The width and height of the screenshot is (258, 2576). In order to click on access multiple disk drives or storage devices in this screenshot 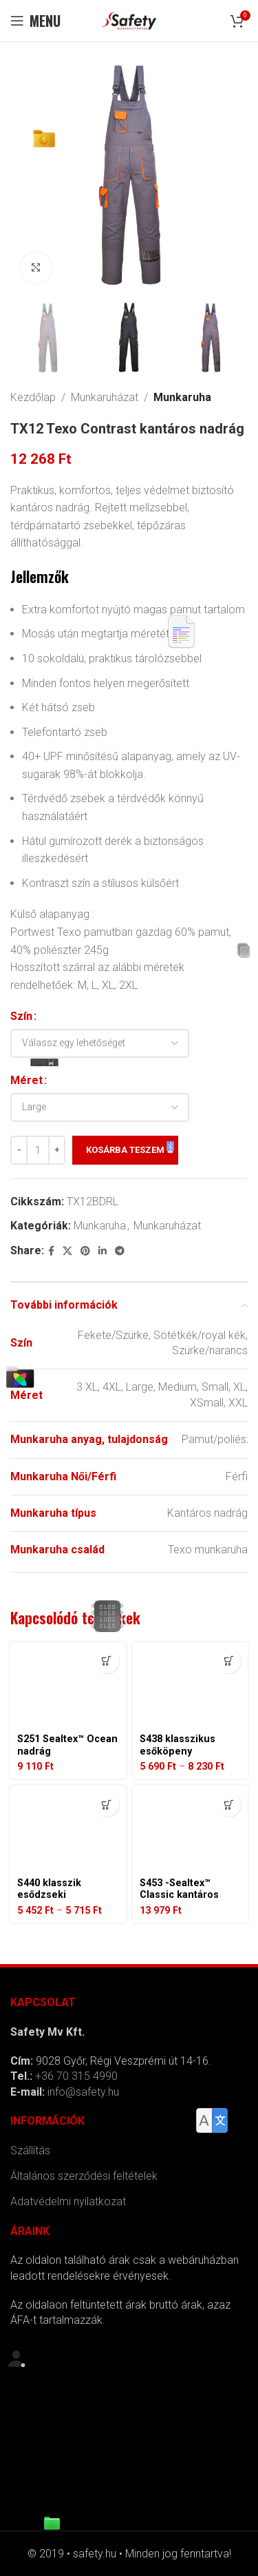, I will do `click(244, 950)`.